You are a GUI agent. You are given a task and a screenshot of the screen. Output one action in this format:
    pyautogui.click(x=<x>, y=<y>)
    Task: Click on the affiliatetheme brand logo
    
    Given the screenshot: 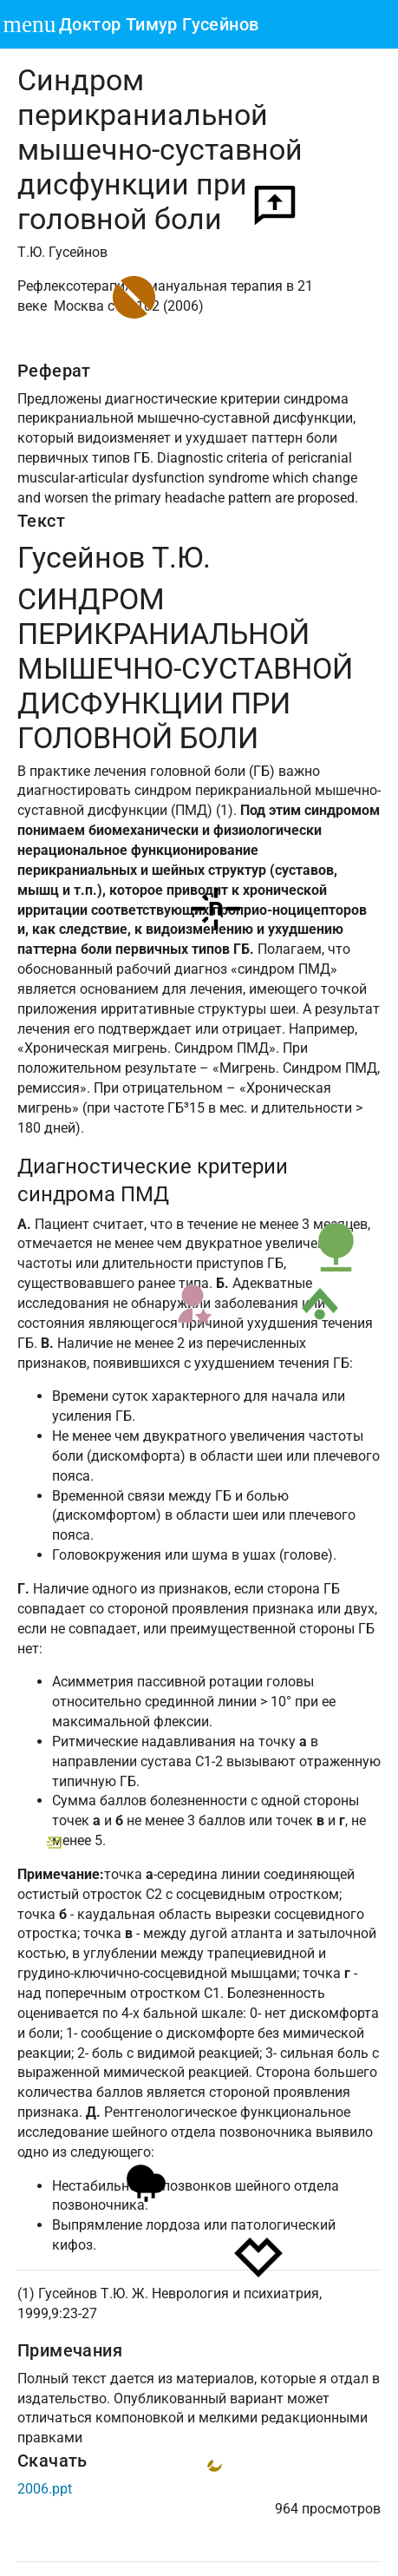 What is the action you would take?
    pyautogui.click(x=214, y=2465)
    